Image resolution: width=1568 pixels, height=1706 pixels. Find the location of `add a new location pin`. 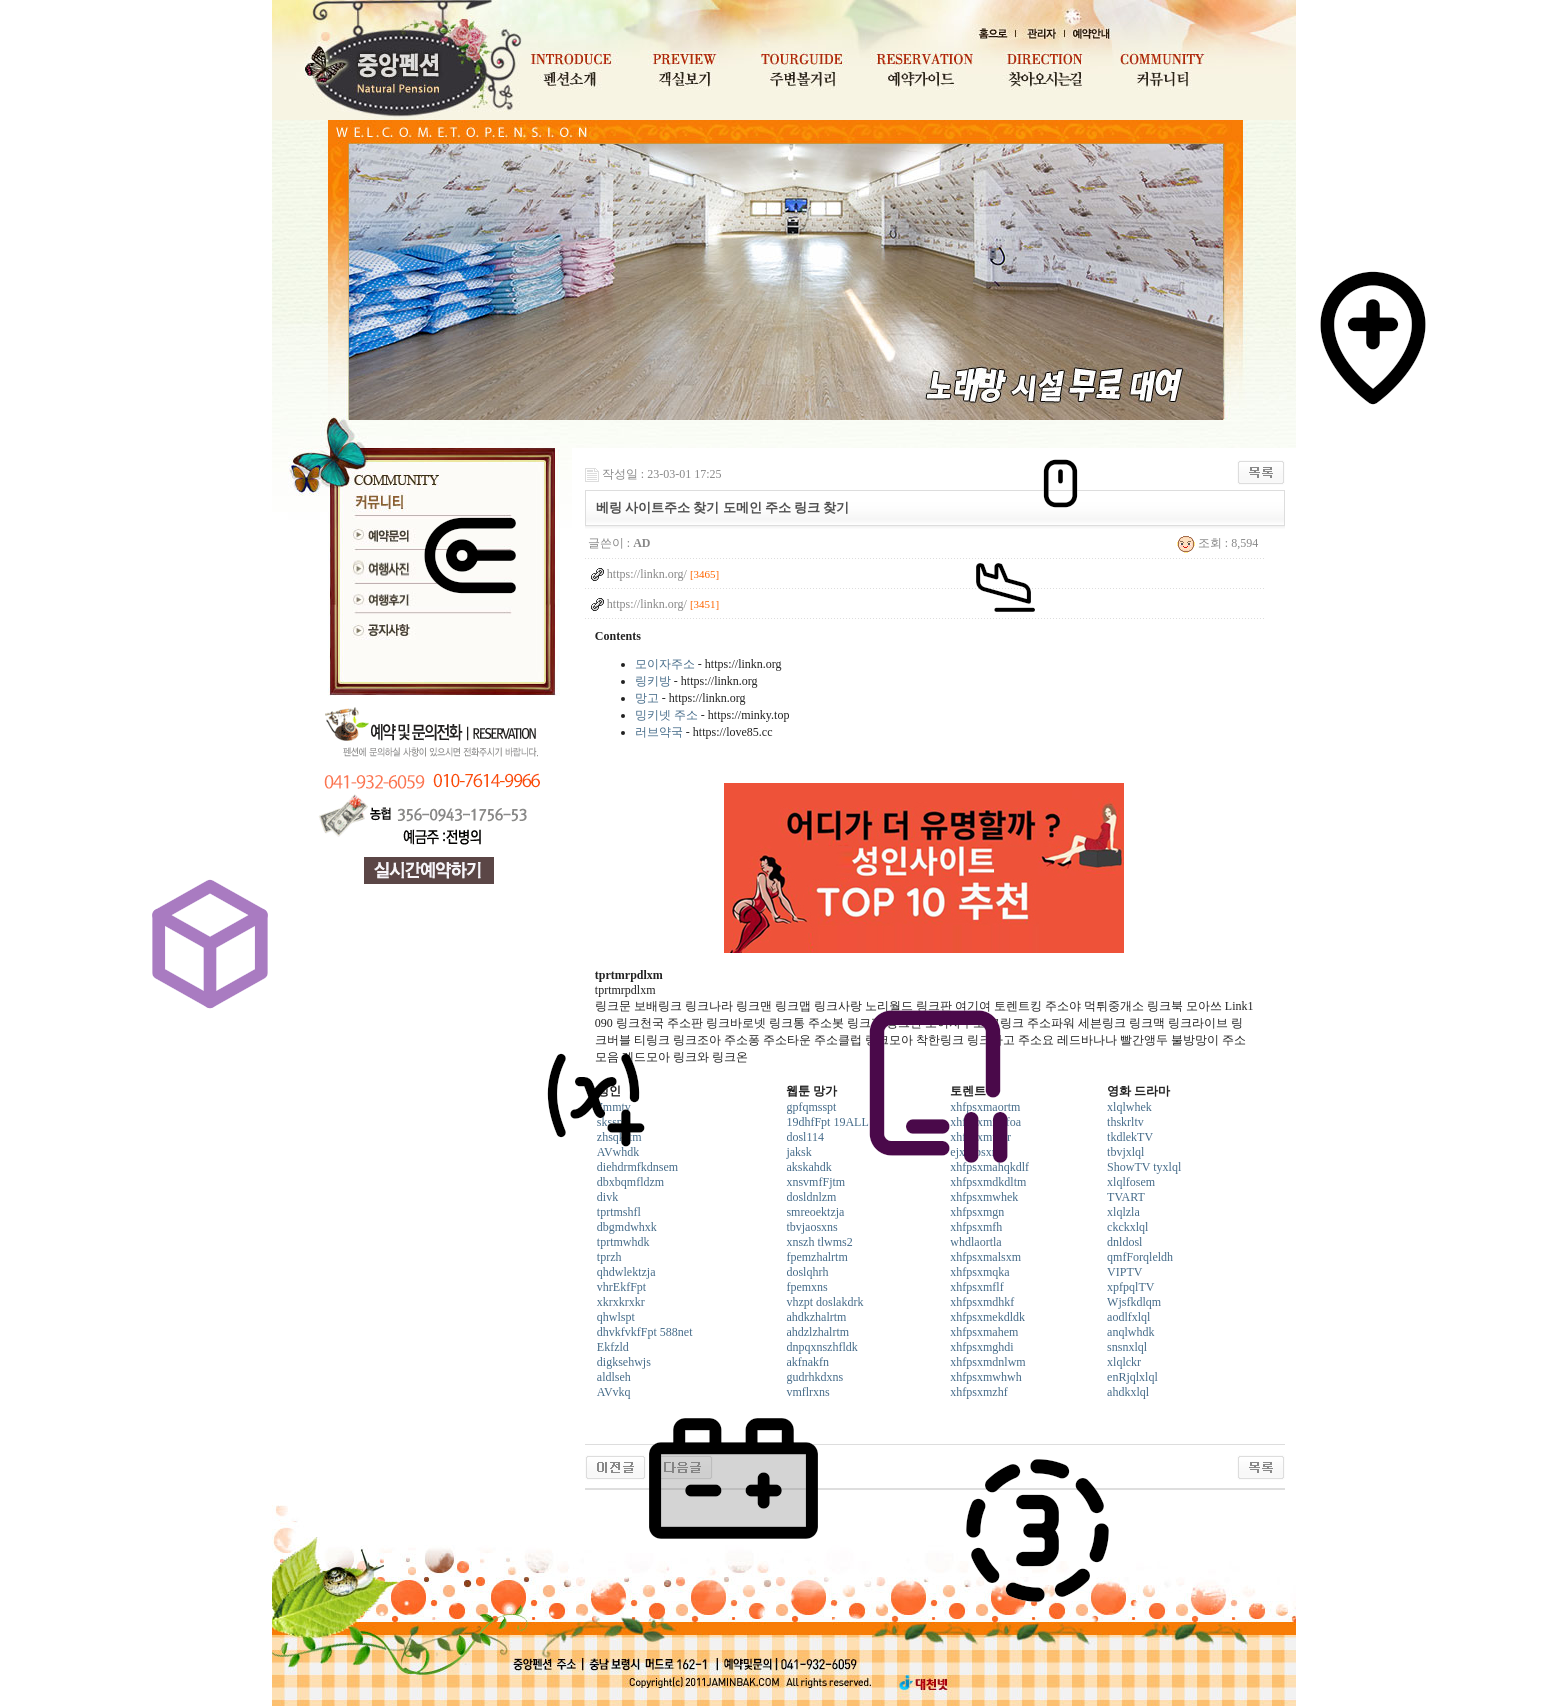

add a new location pin is located at coordinates (1373, 338).